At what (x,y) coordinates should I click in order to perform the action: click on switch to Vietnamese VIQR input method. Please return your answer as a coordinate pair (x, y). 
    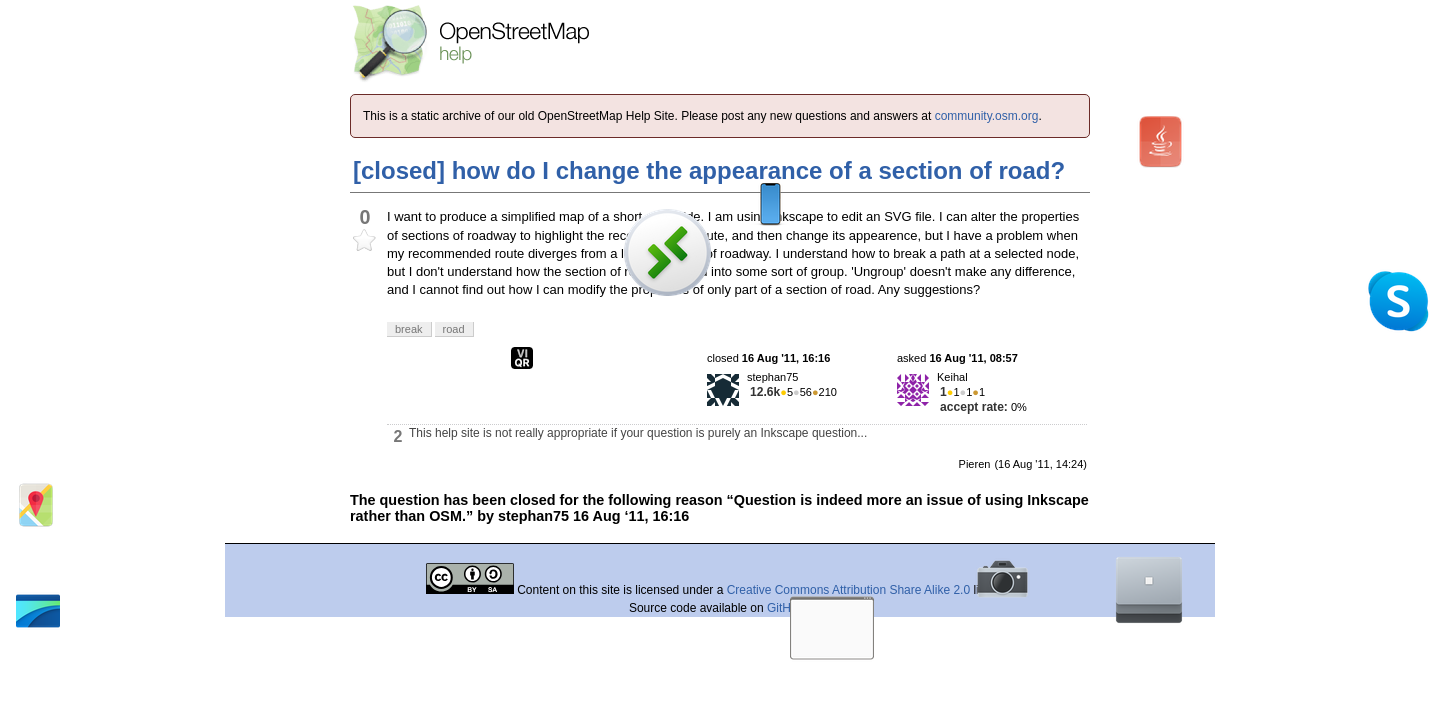
    Looking at the image, I should click on (522, 358).